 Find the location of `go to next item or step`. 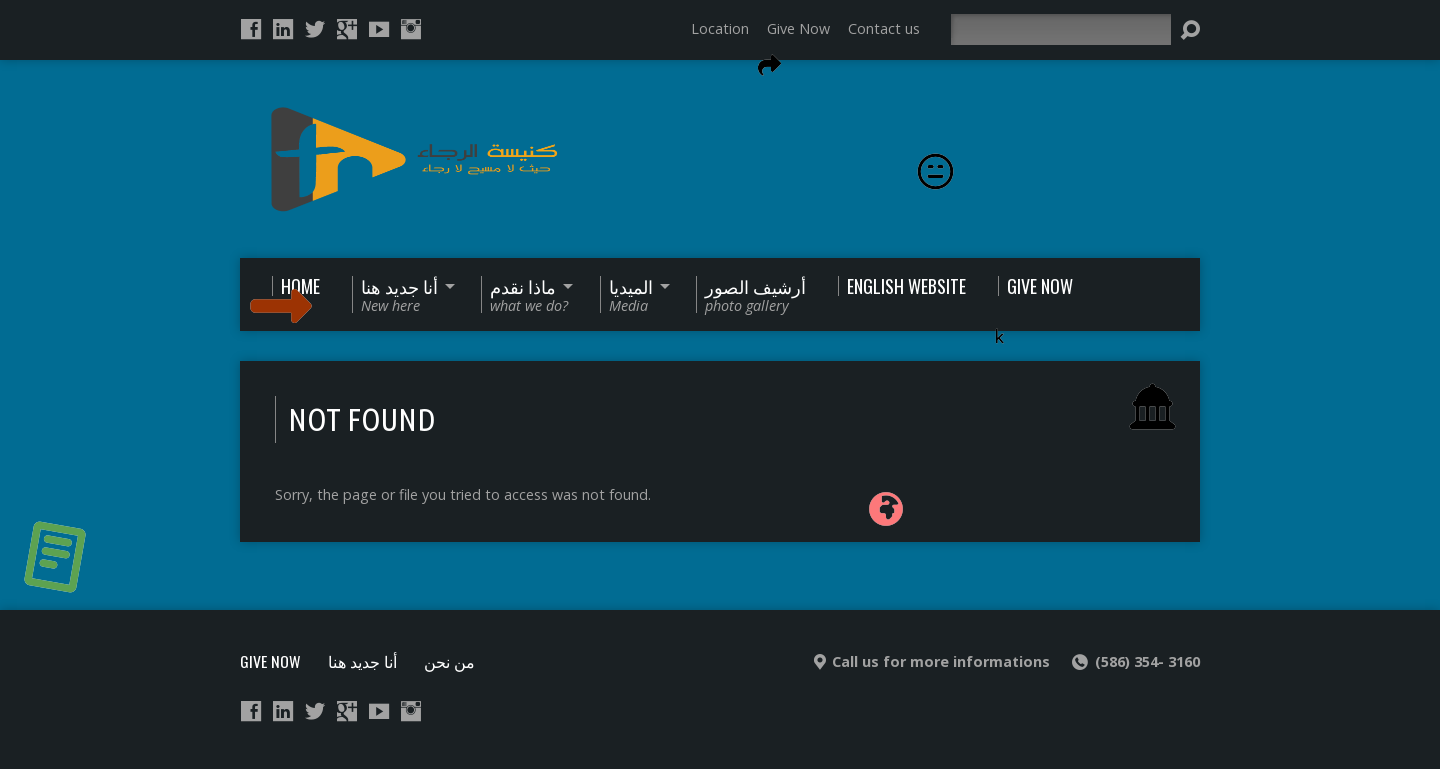

go to next item or step is located at coordinates (281, 306).